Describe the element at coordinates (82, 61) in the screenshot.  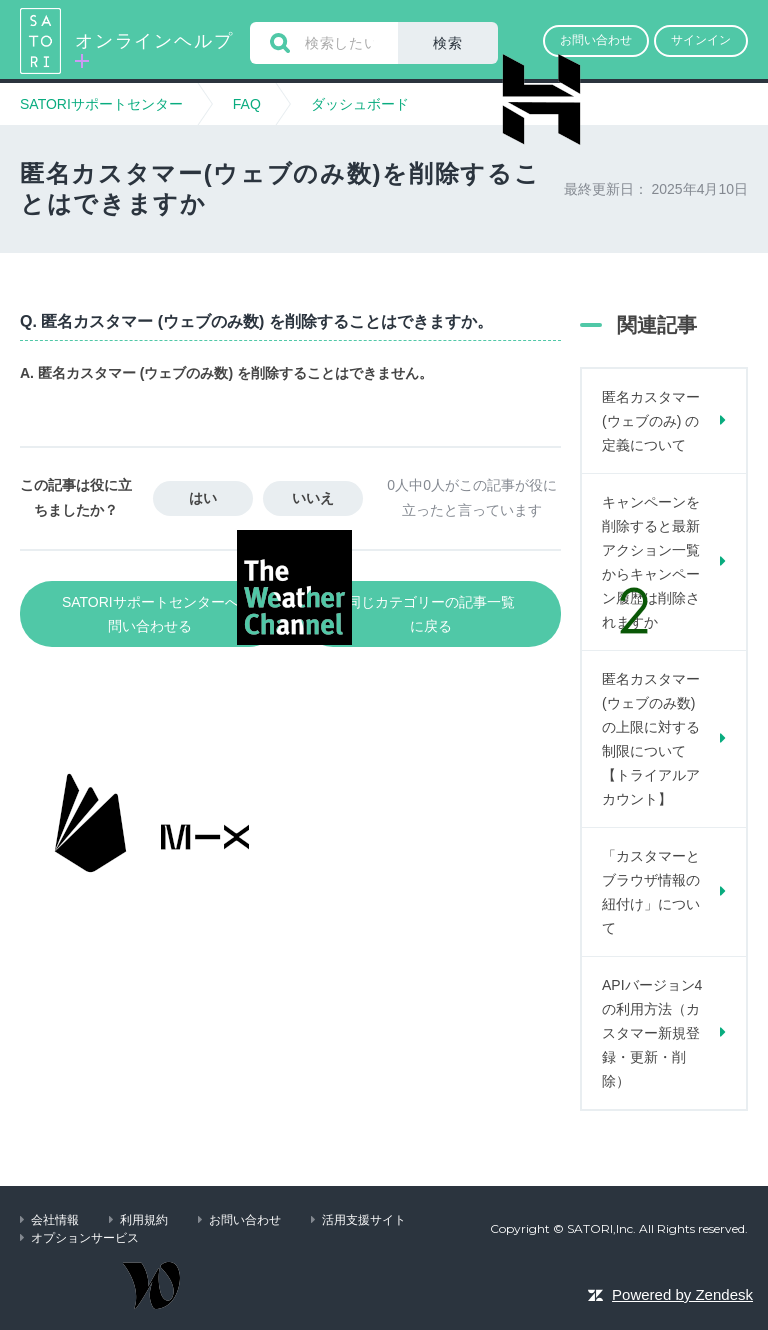
I see `add a new item` at that location.